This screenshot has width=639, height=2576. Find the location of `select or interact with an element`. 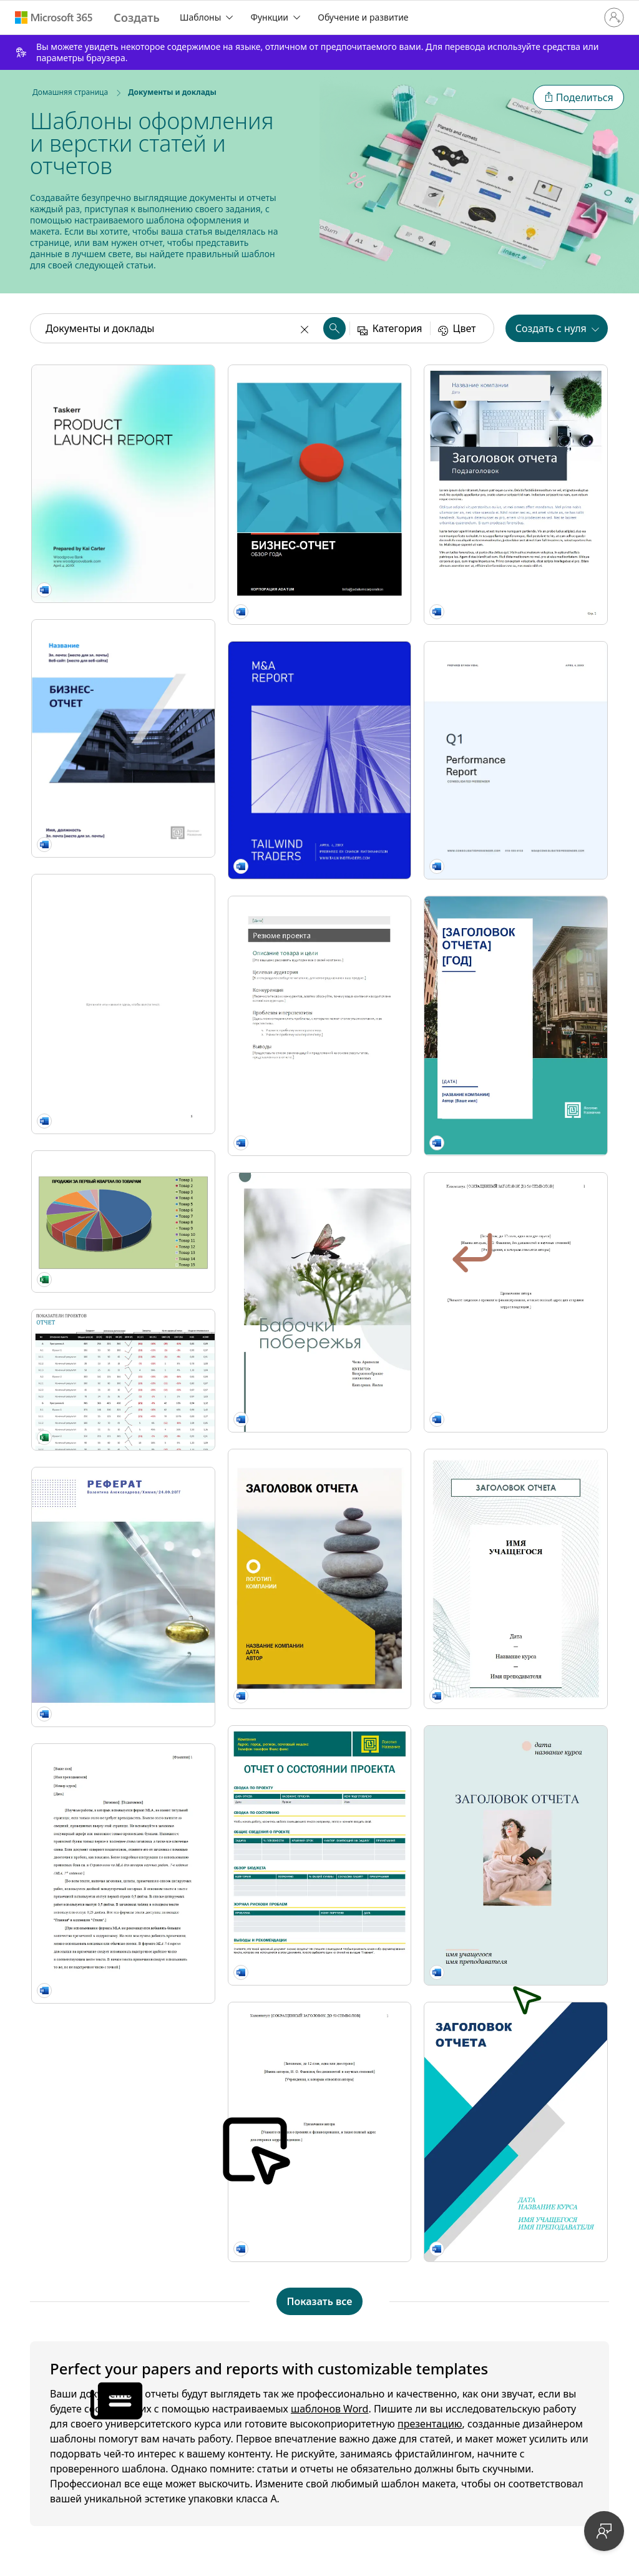

select or interact with an element is located at coordinates (255, 2149).